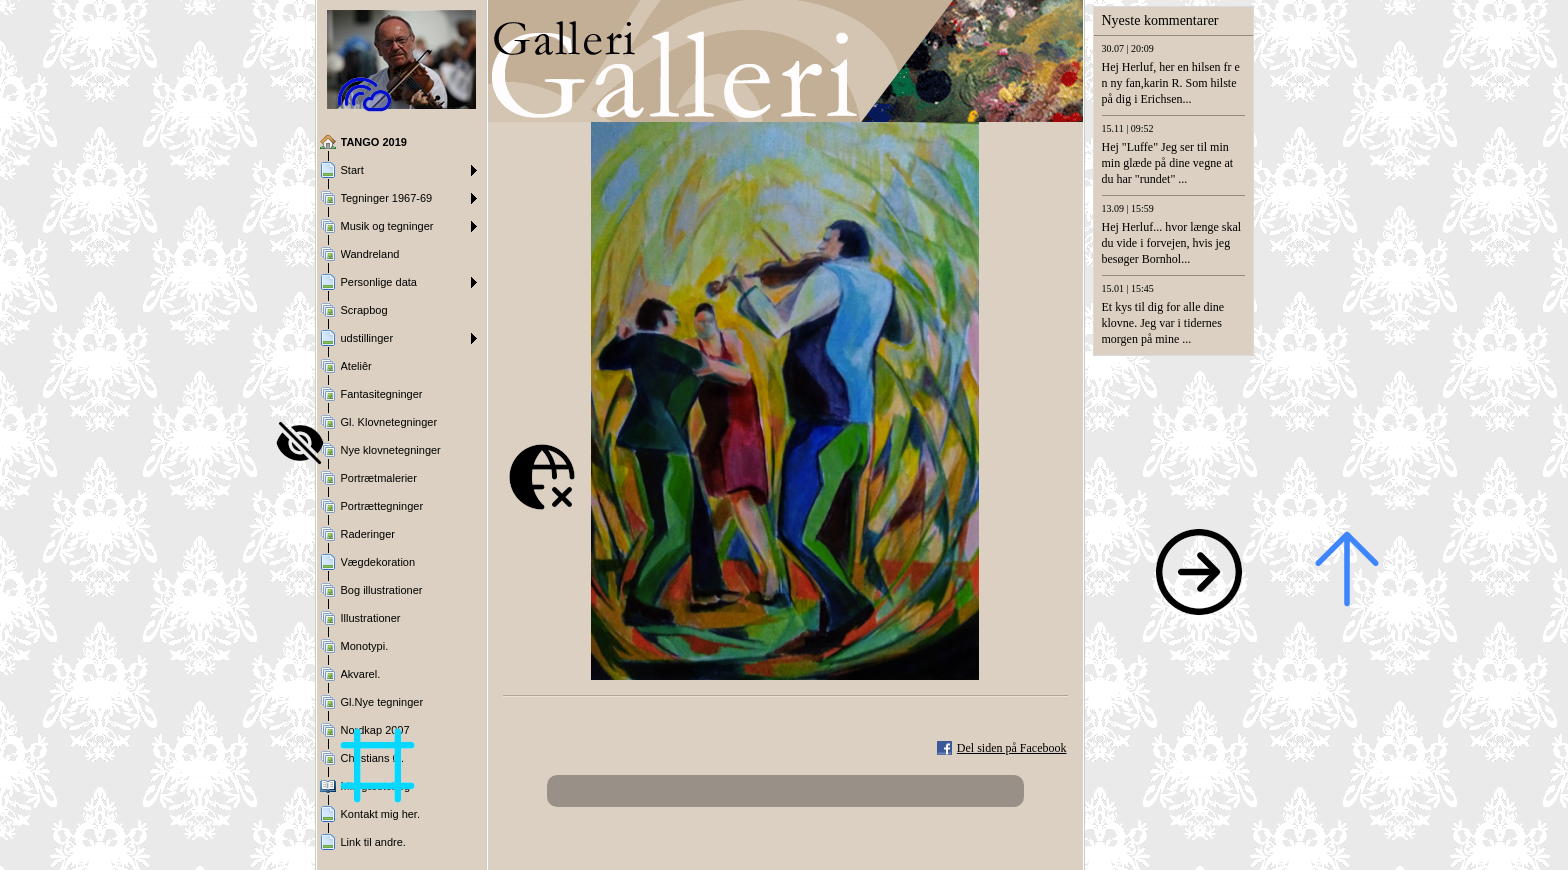 This screenshot has height=870, width=1568. I want to click on no internet connection, so click(542, 477).